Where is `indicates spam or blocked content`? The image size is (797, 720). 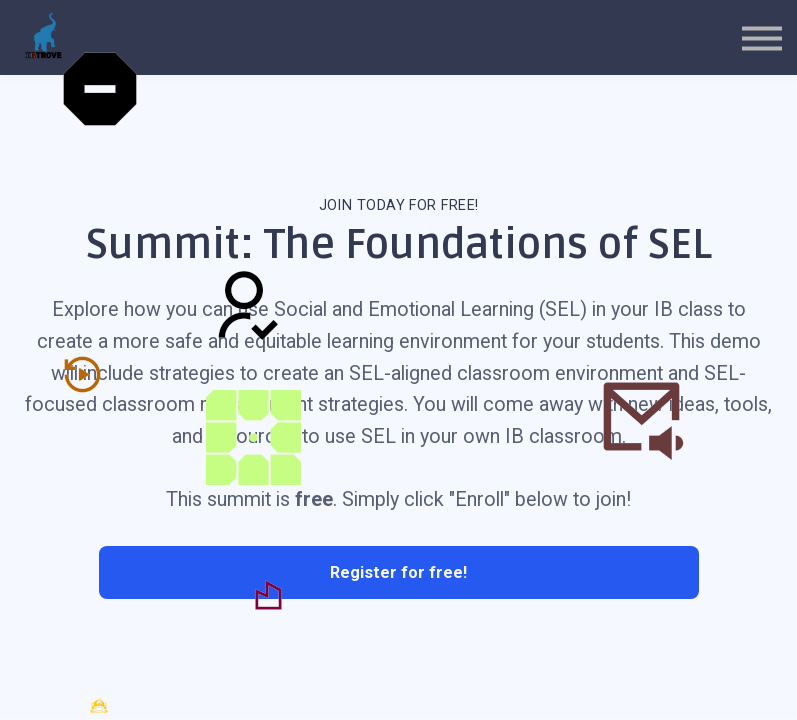
indicates spam or blocked content is located at coordinates (100, 89).